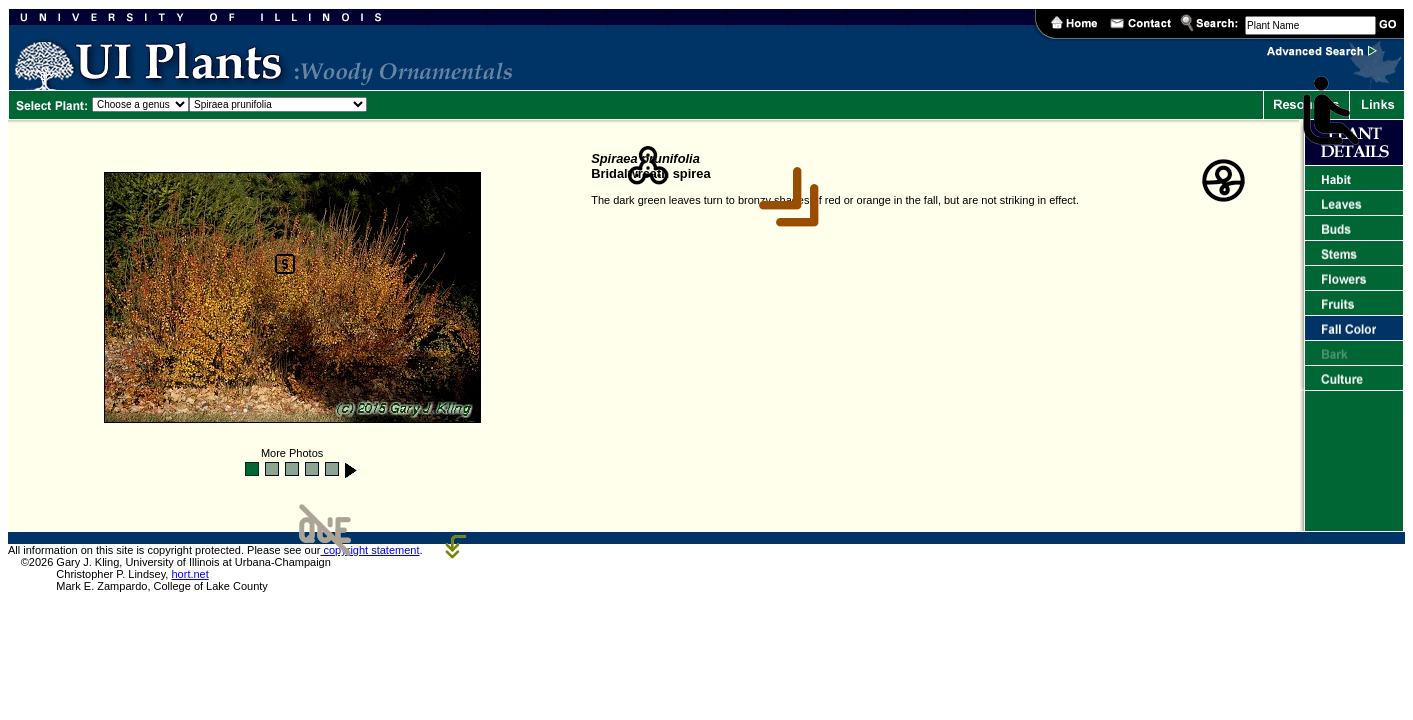 This screenshot has height=720, width=1413. Describe the element at coordinates (648, 168) in the screenshot. I see `indicates loading or processing in progress` at that location.